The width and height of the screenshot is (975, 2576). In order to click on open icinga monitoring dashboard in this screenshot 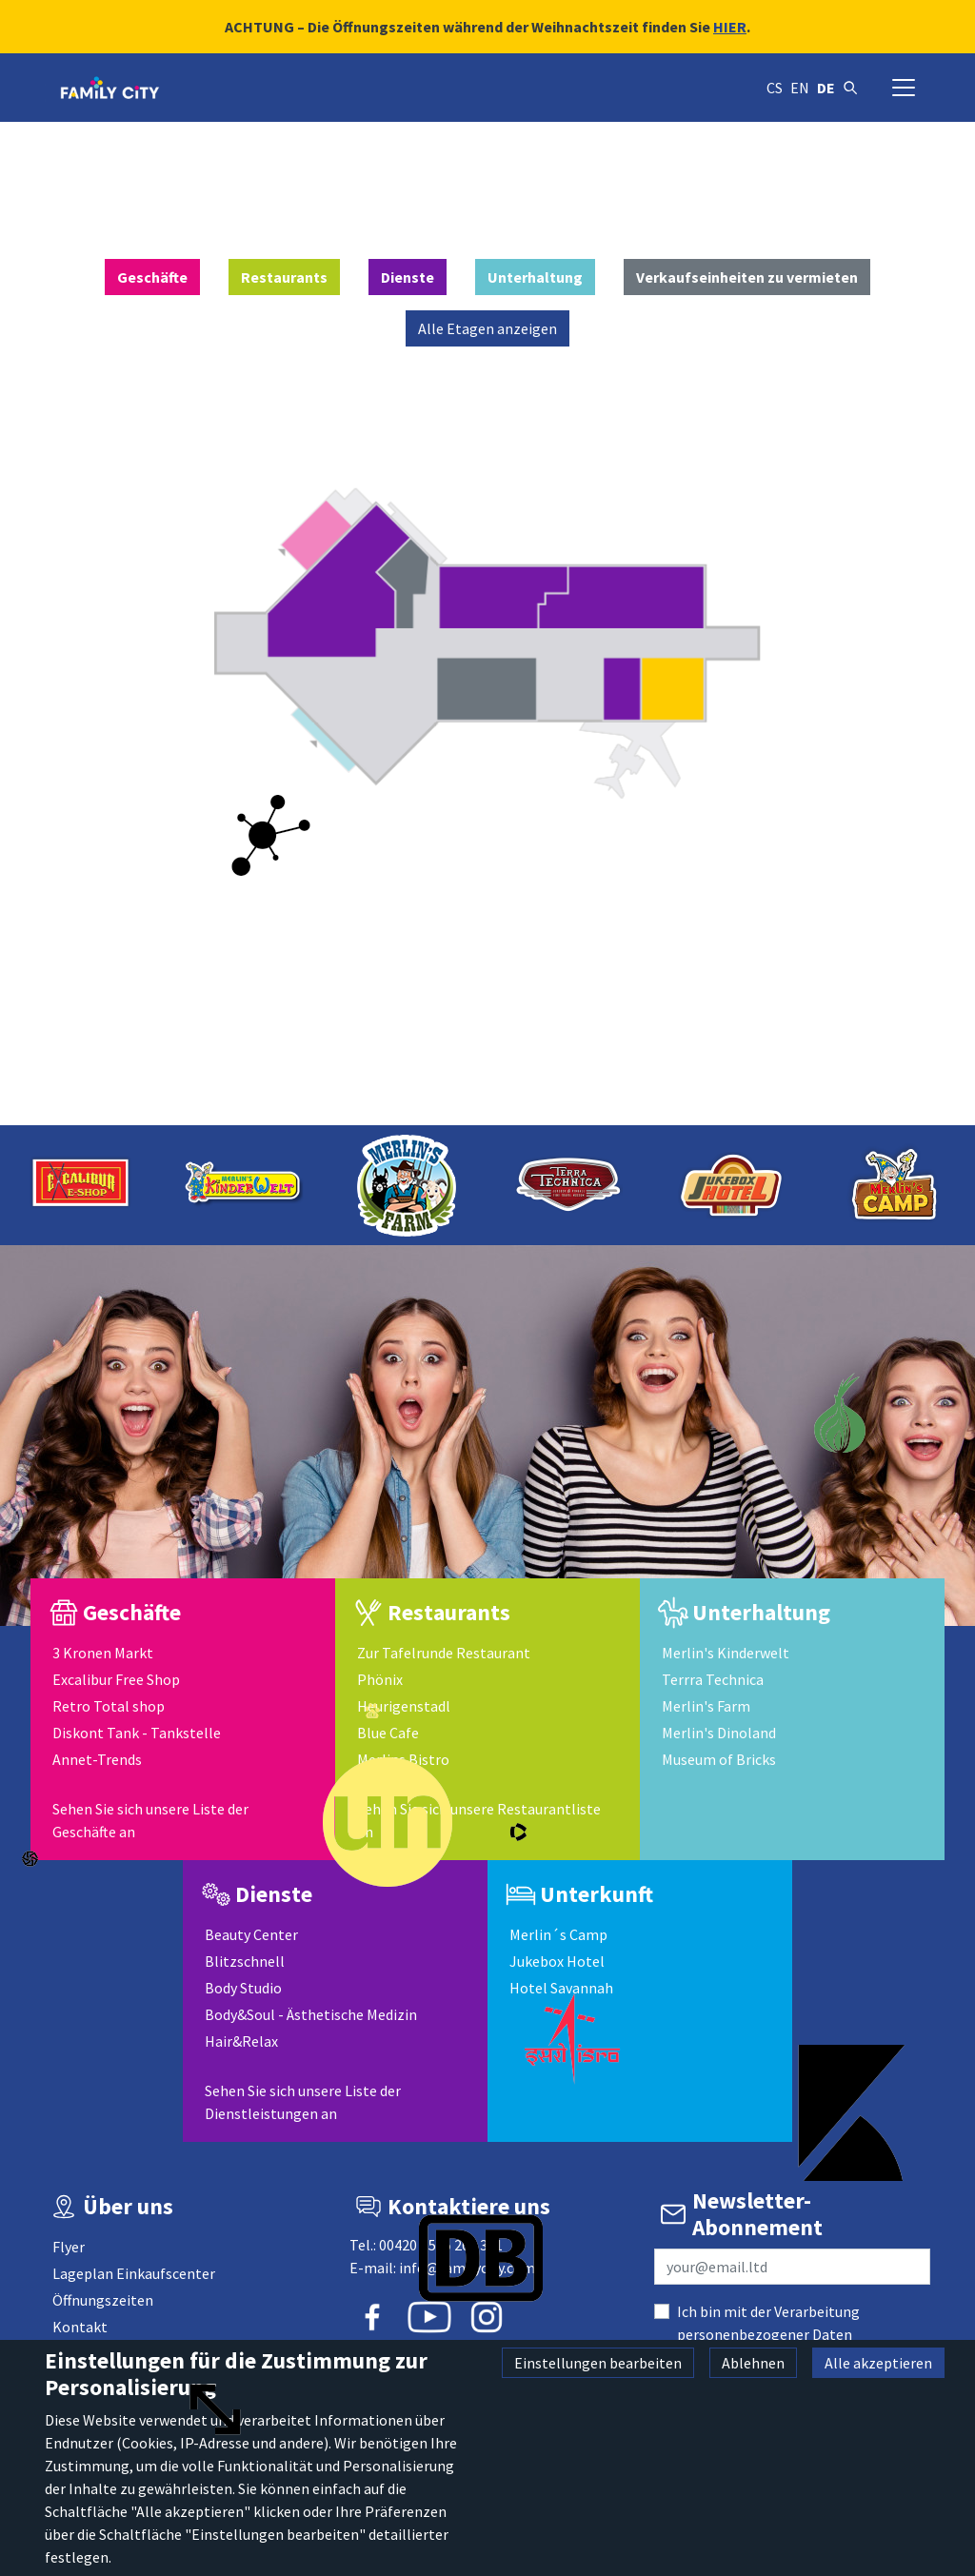, I will do `click(270, 835)`.